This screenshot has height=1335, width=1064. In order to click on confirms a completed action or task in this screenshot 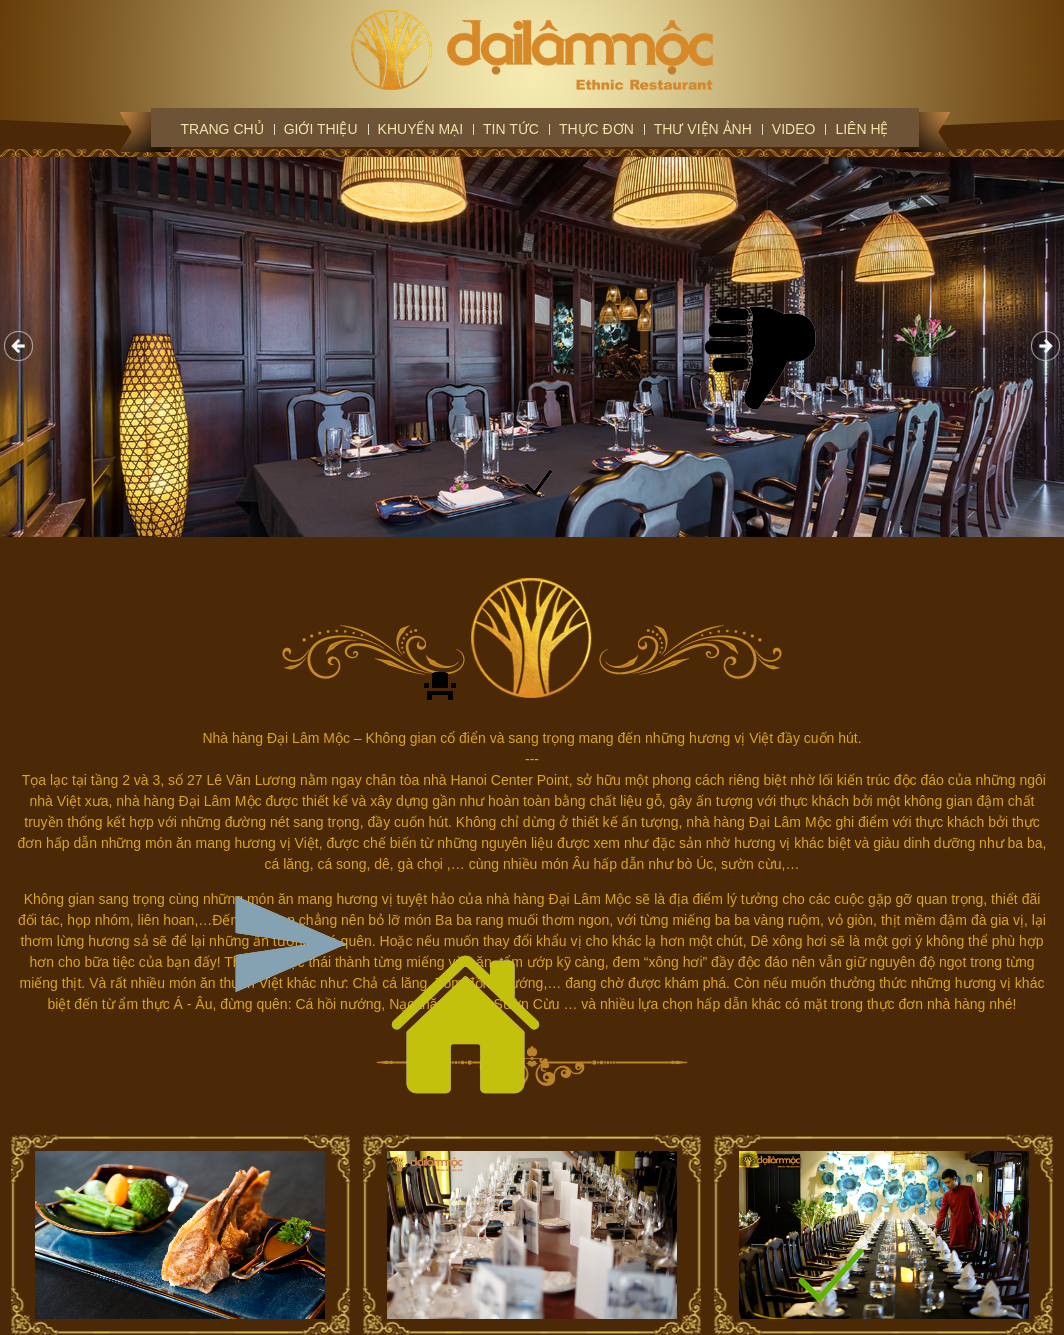, I will do `click(538, 481)`.